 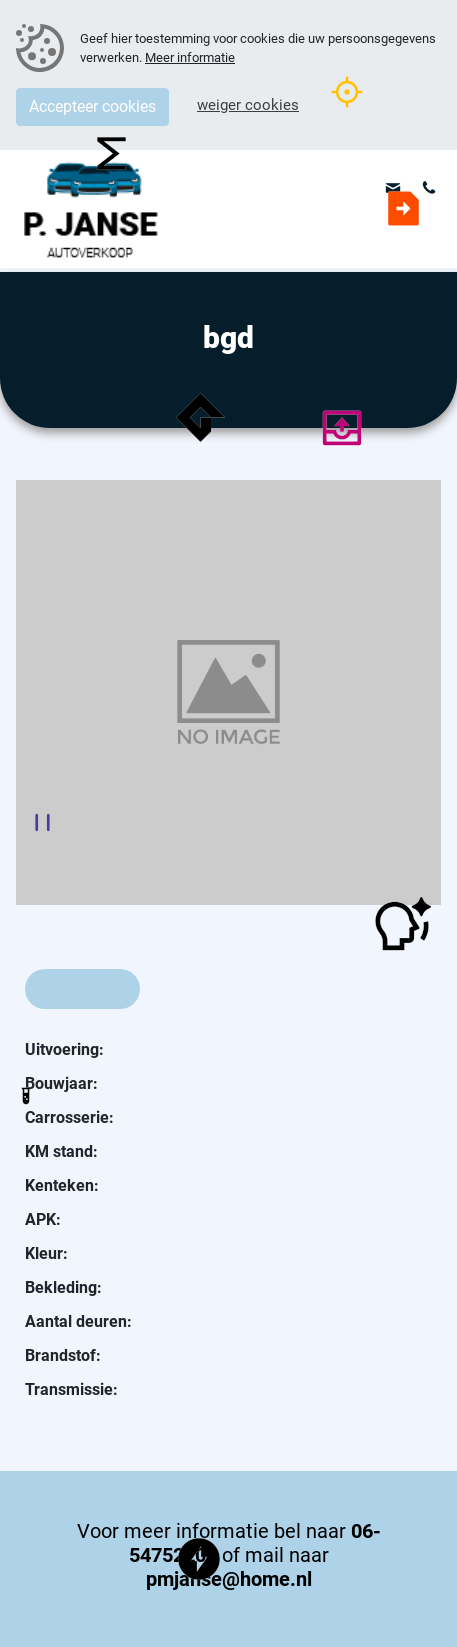 What do you see at coordinates (42, 822) in the screenshot?
I see `pause media playback` at bounding box center [42, 822].